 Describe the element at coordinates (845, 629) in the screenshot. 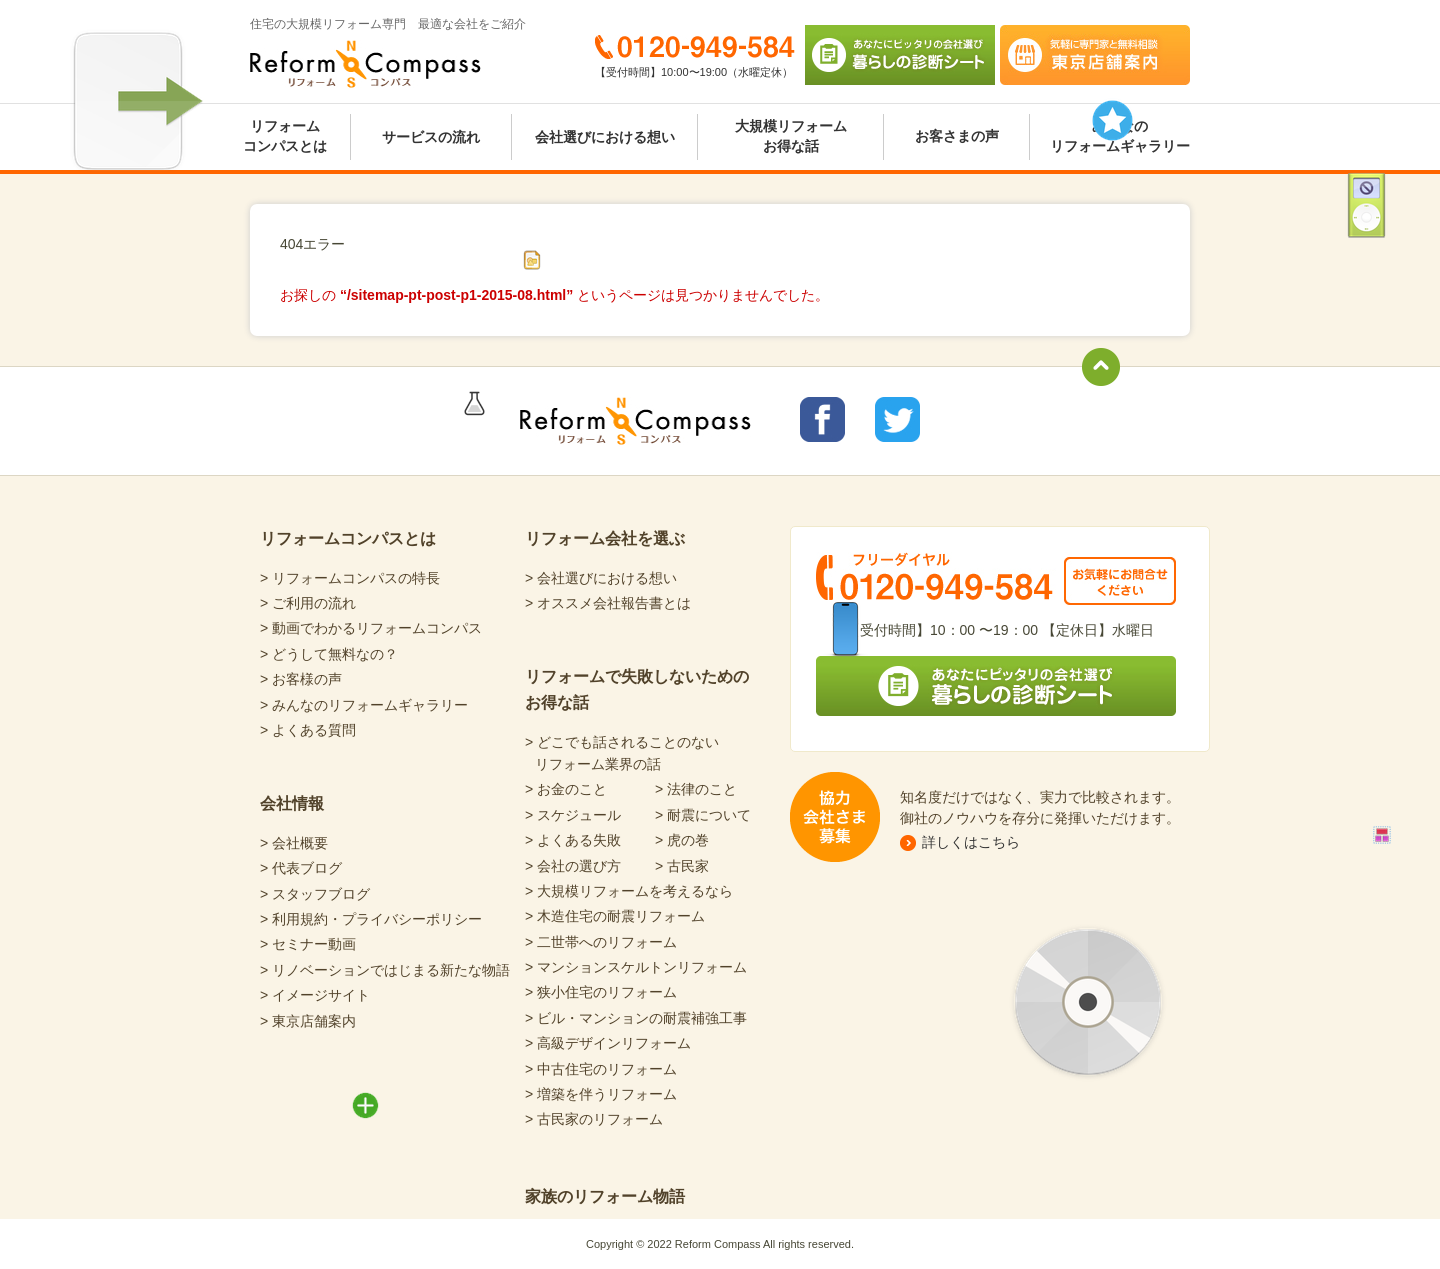

I see `connected iPhone device` at that location.